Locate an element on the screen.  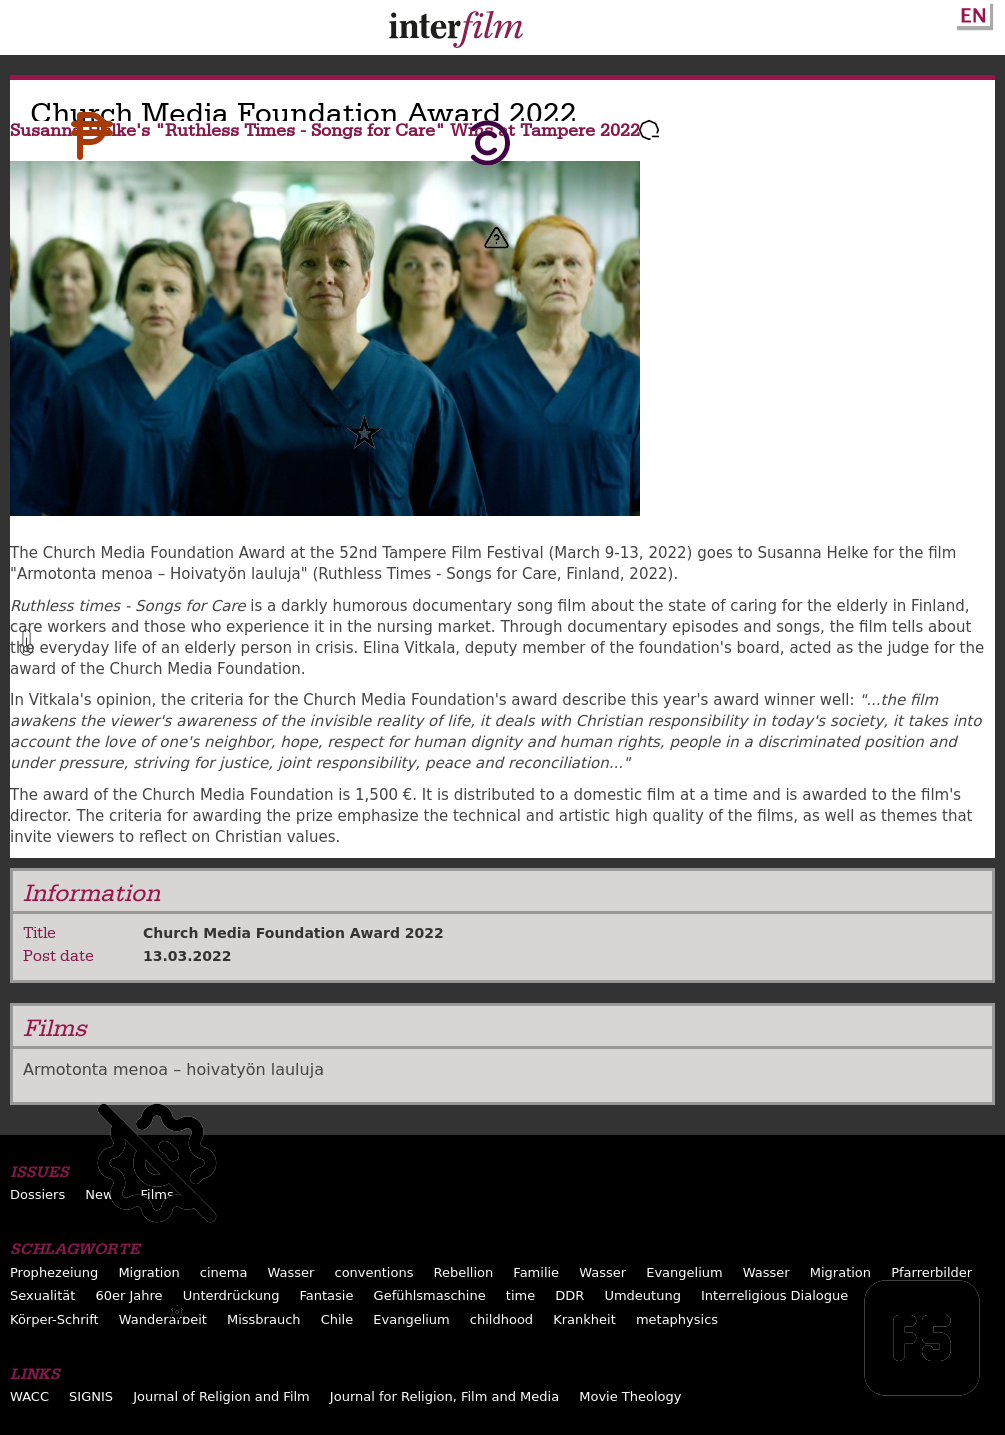
view current temperature is located at coordinates (26, 642).